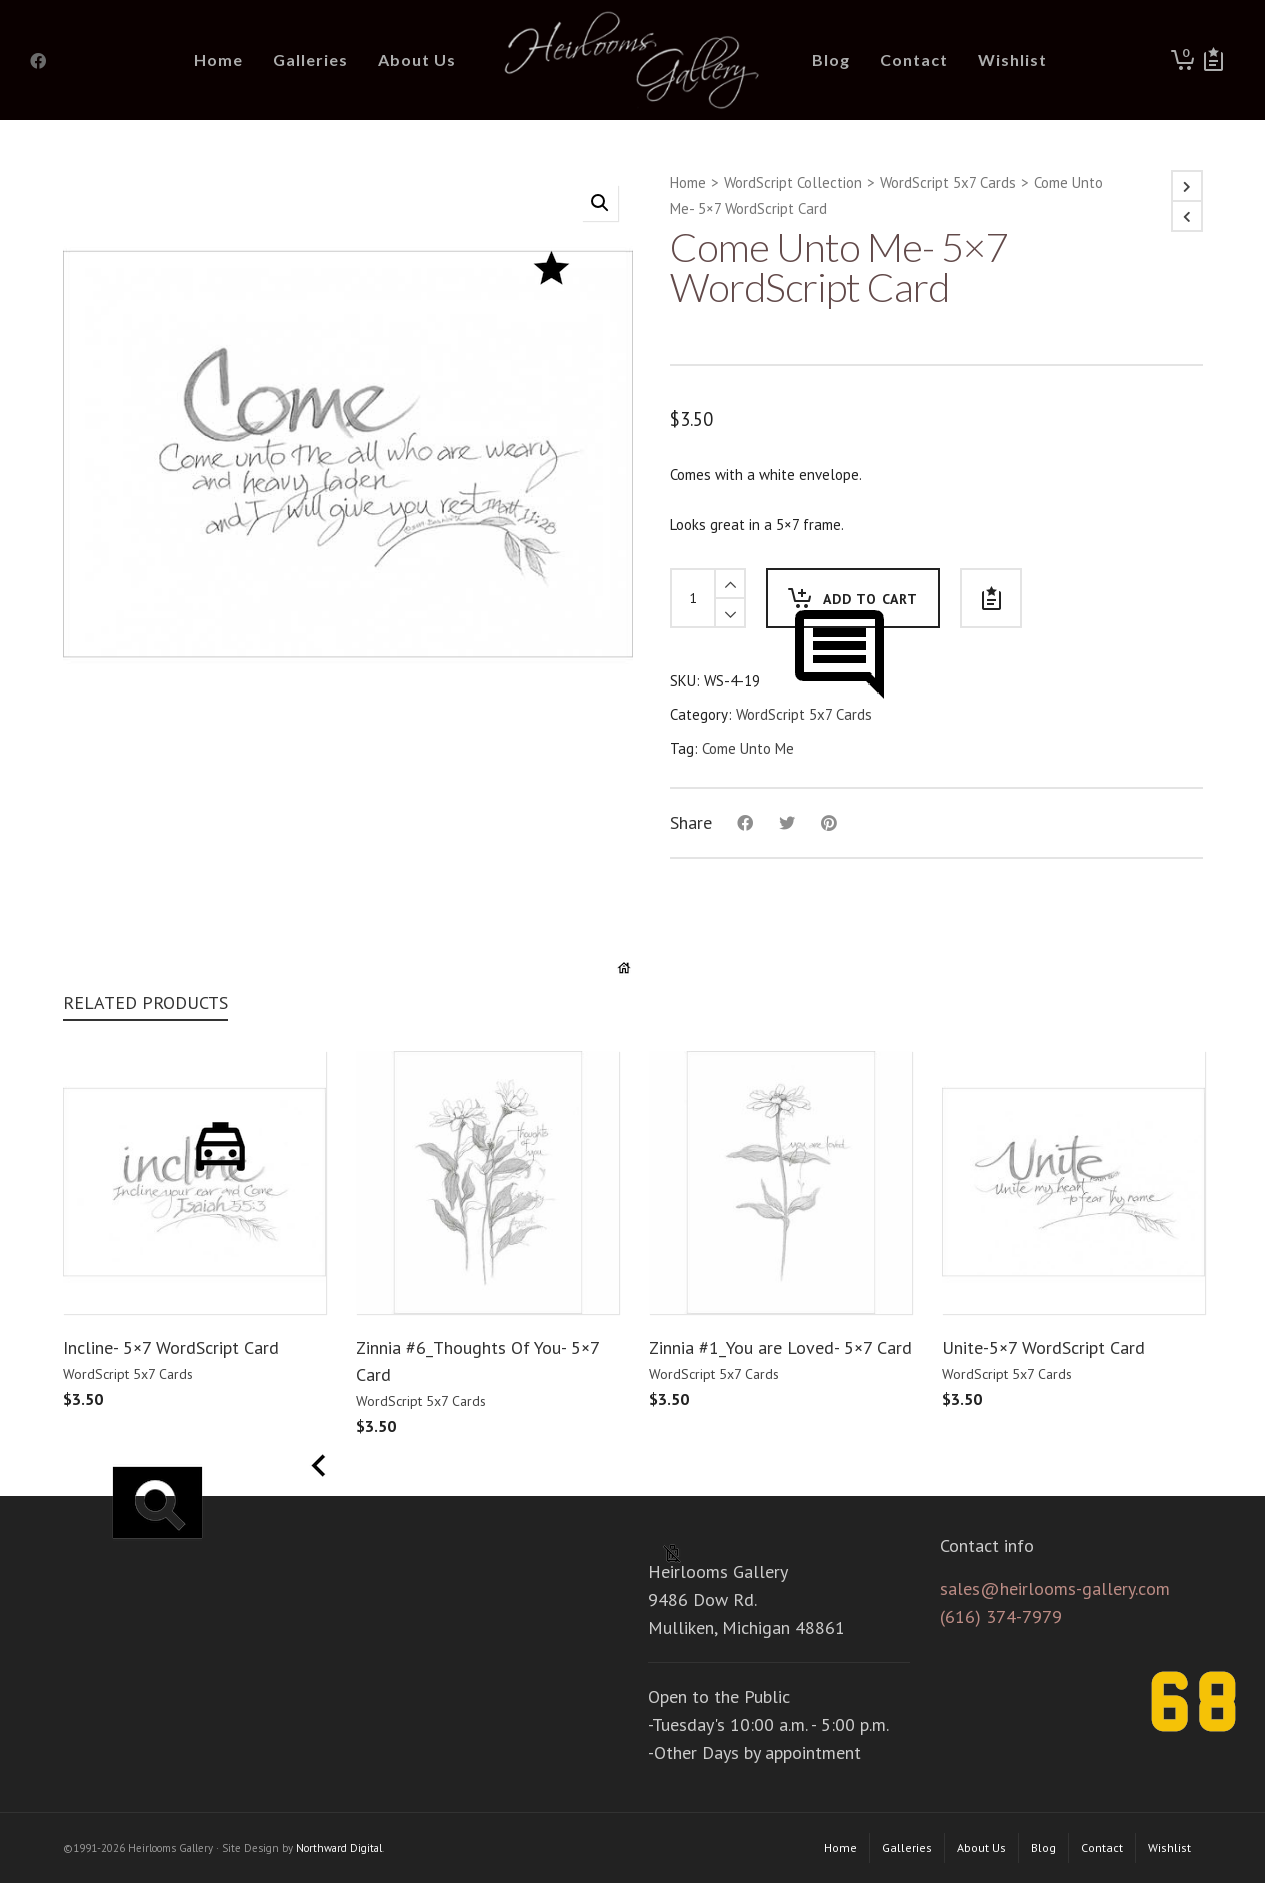 The width and height of the screenshot is (1265, 1883). What do you see at coordinates (624, 968) in the screenshot?
I see `go to home screen` at bounding box center [624, 968].